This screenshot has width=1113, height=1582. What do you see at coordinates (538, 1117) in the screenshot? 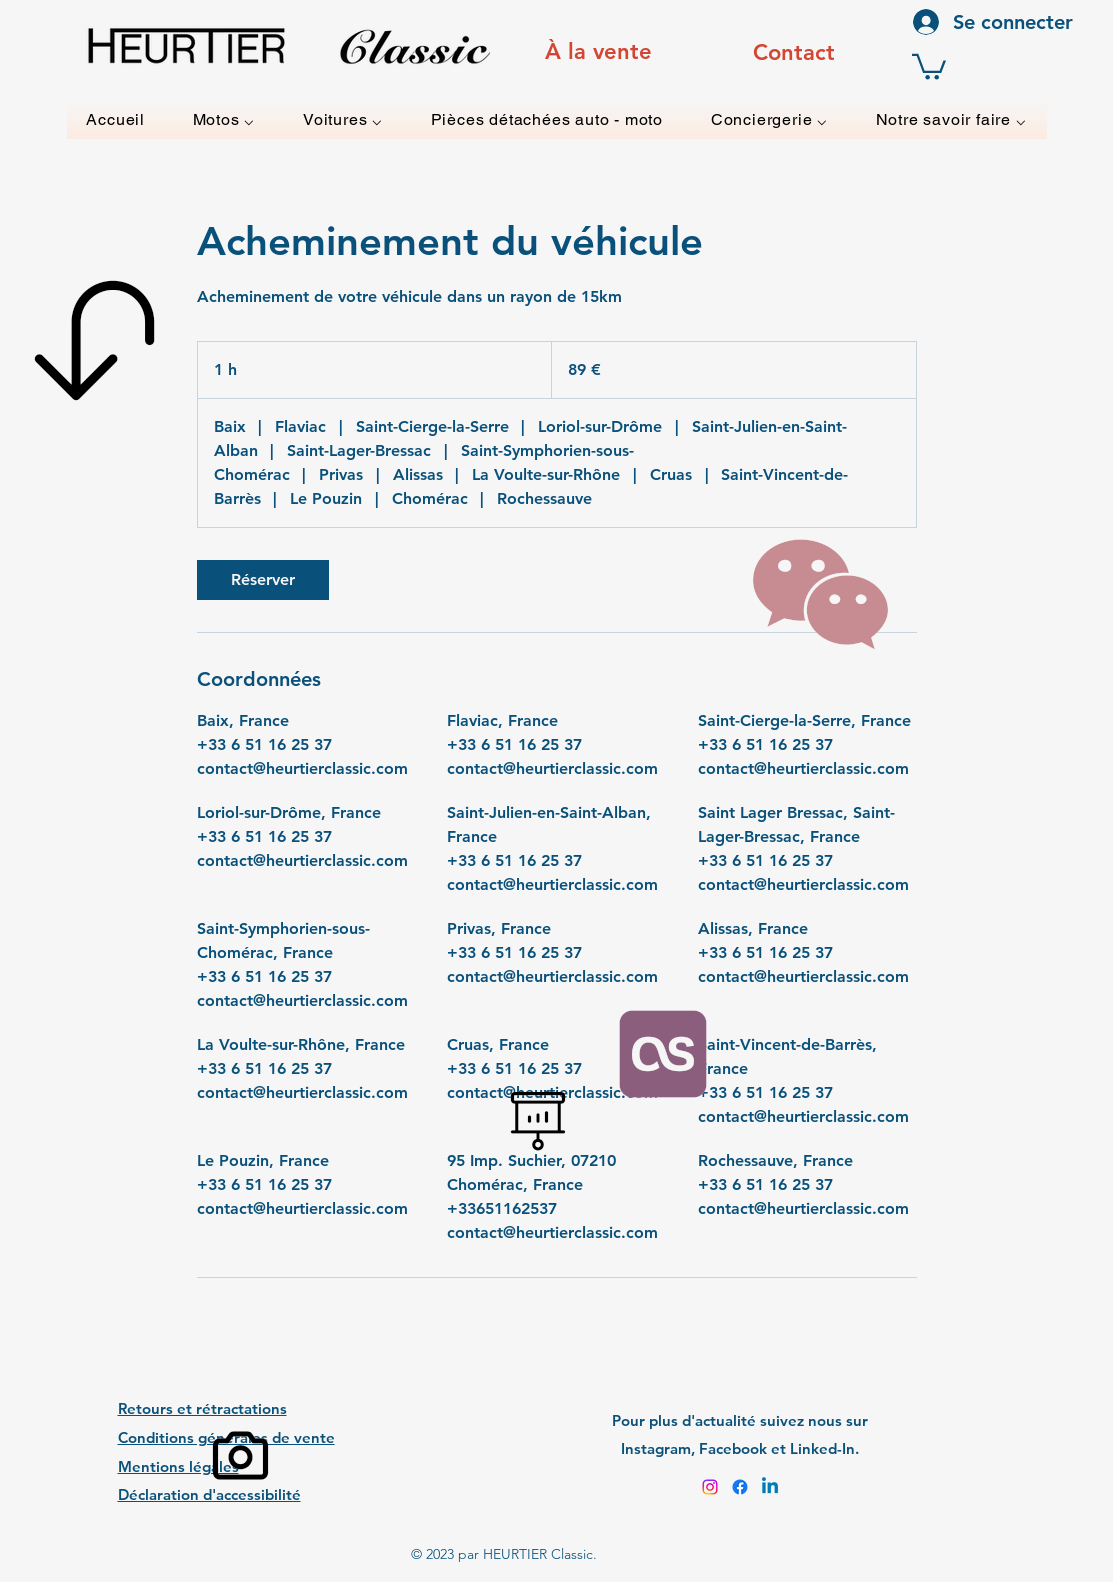
I see `view presentation with charts` at bounding box center [538, 1117].